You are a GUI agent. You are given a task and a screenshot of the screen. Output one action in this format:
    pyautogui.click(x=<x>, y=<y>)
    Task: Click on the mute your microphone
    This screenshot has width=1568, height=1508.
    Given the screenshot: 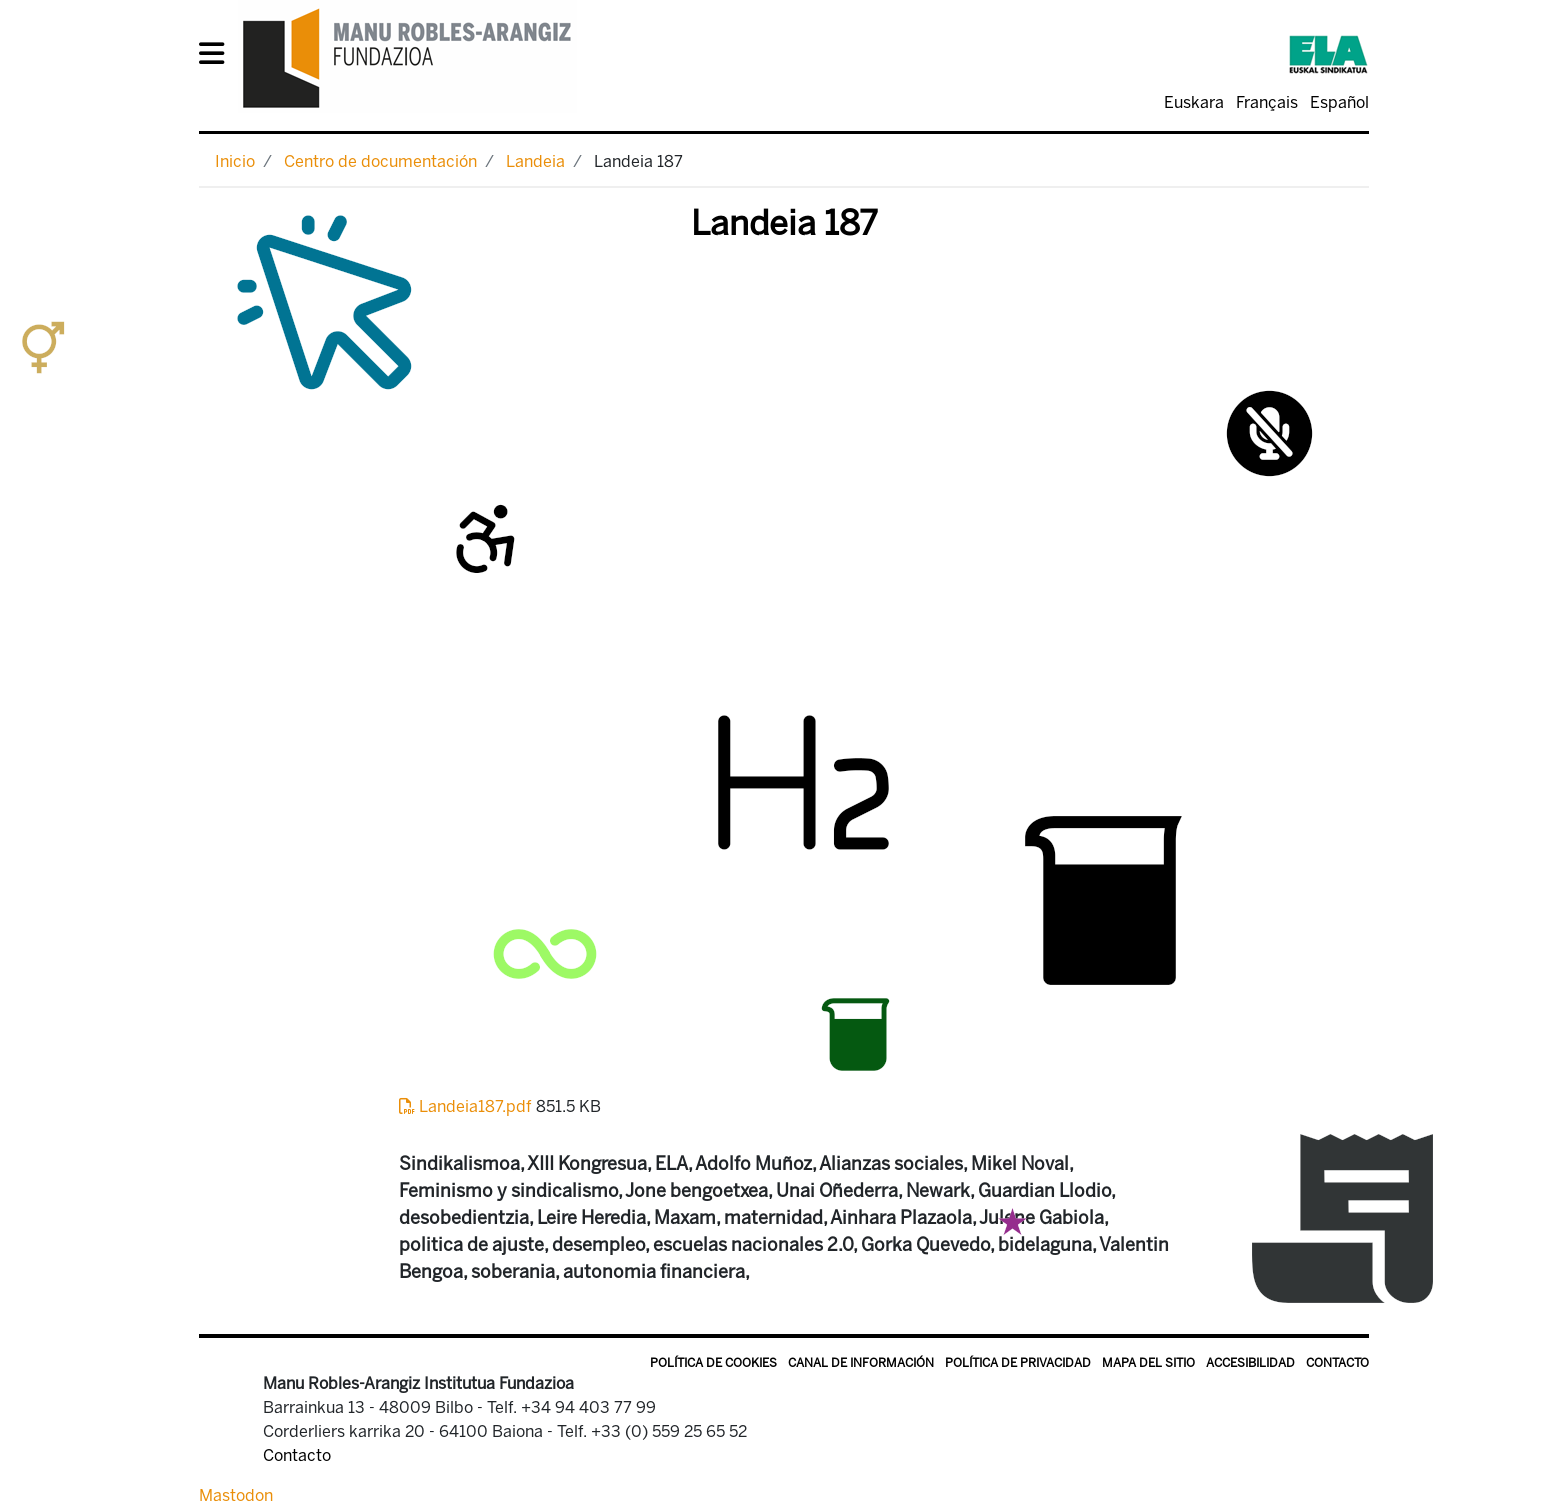 What is the action you would take?
    pyautogui.click(x=1269, y=433)
    